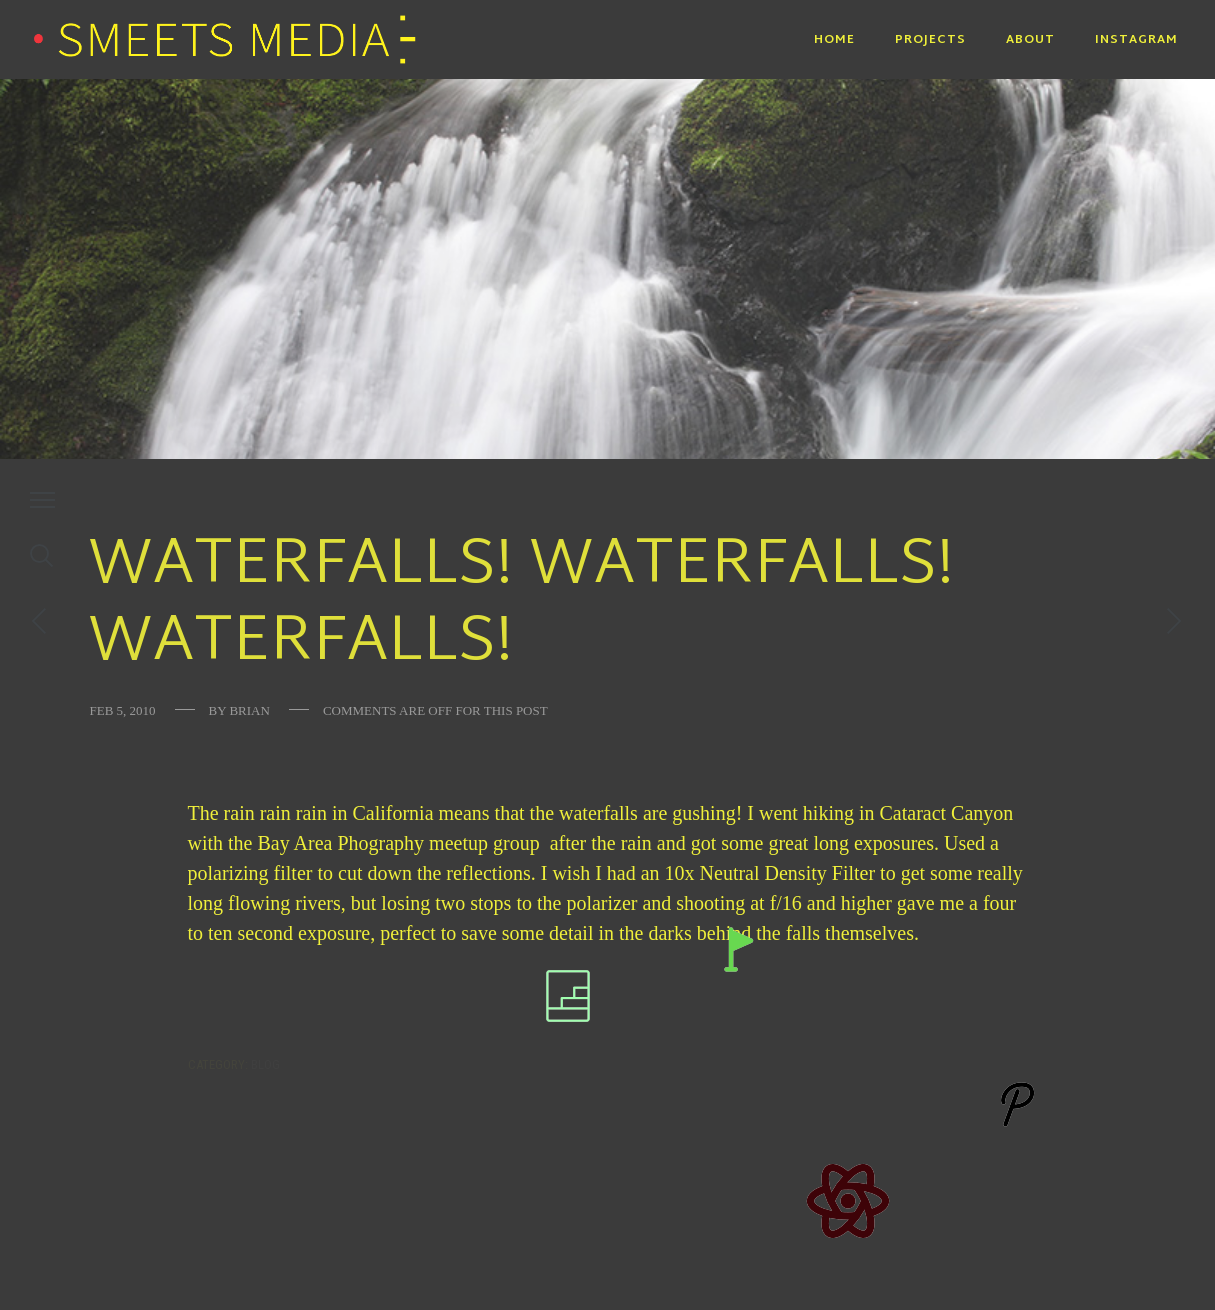 The image size is (1215, 1310). What do you see at coordinates (568, 996) in the screenshot?
I see `access stairway or floor navigation` at bounding box center [568, 996].